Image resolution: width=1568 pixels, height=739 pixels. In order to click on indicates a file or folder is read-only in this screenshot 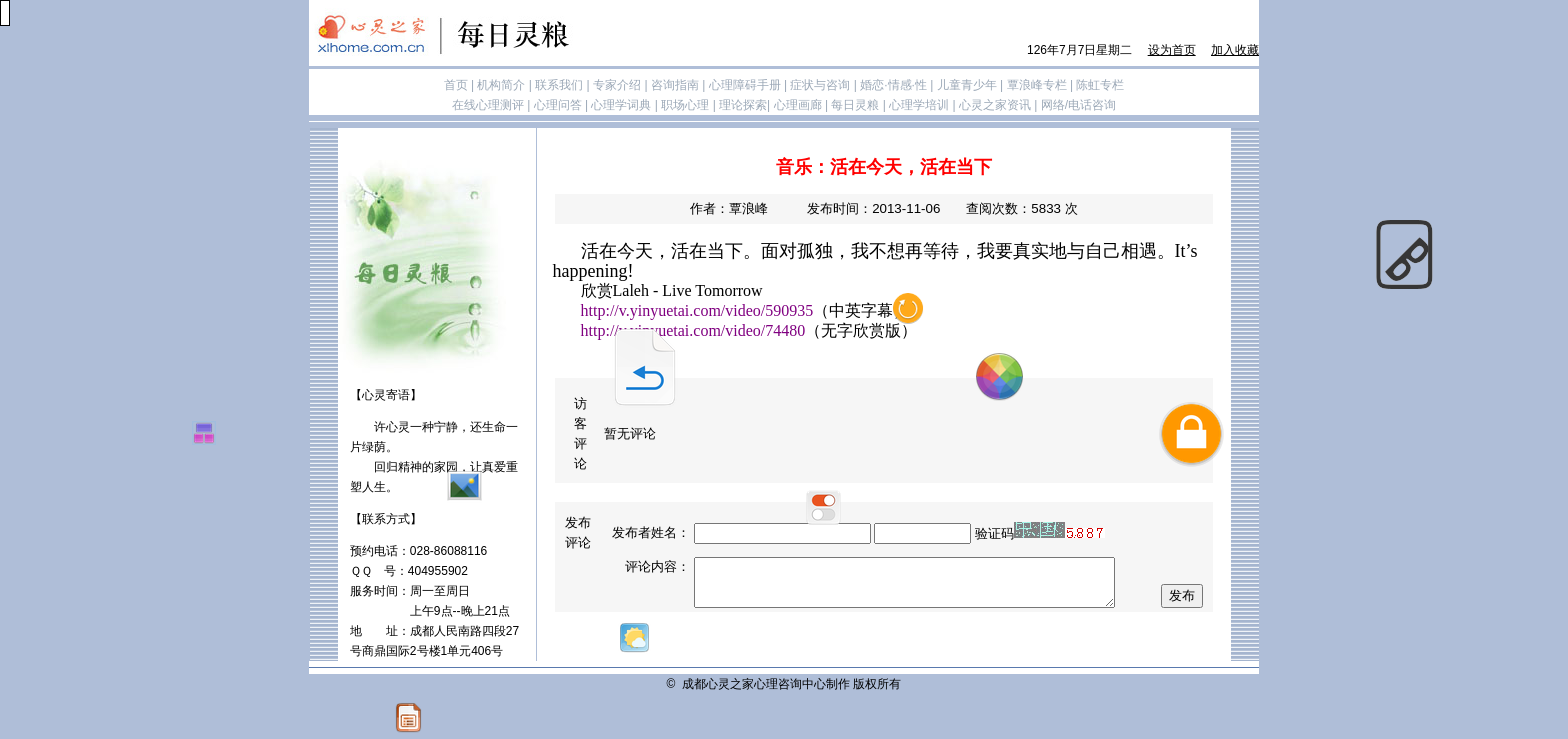, I will do `click(1191, 433)`.